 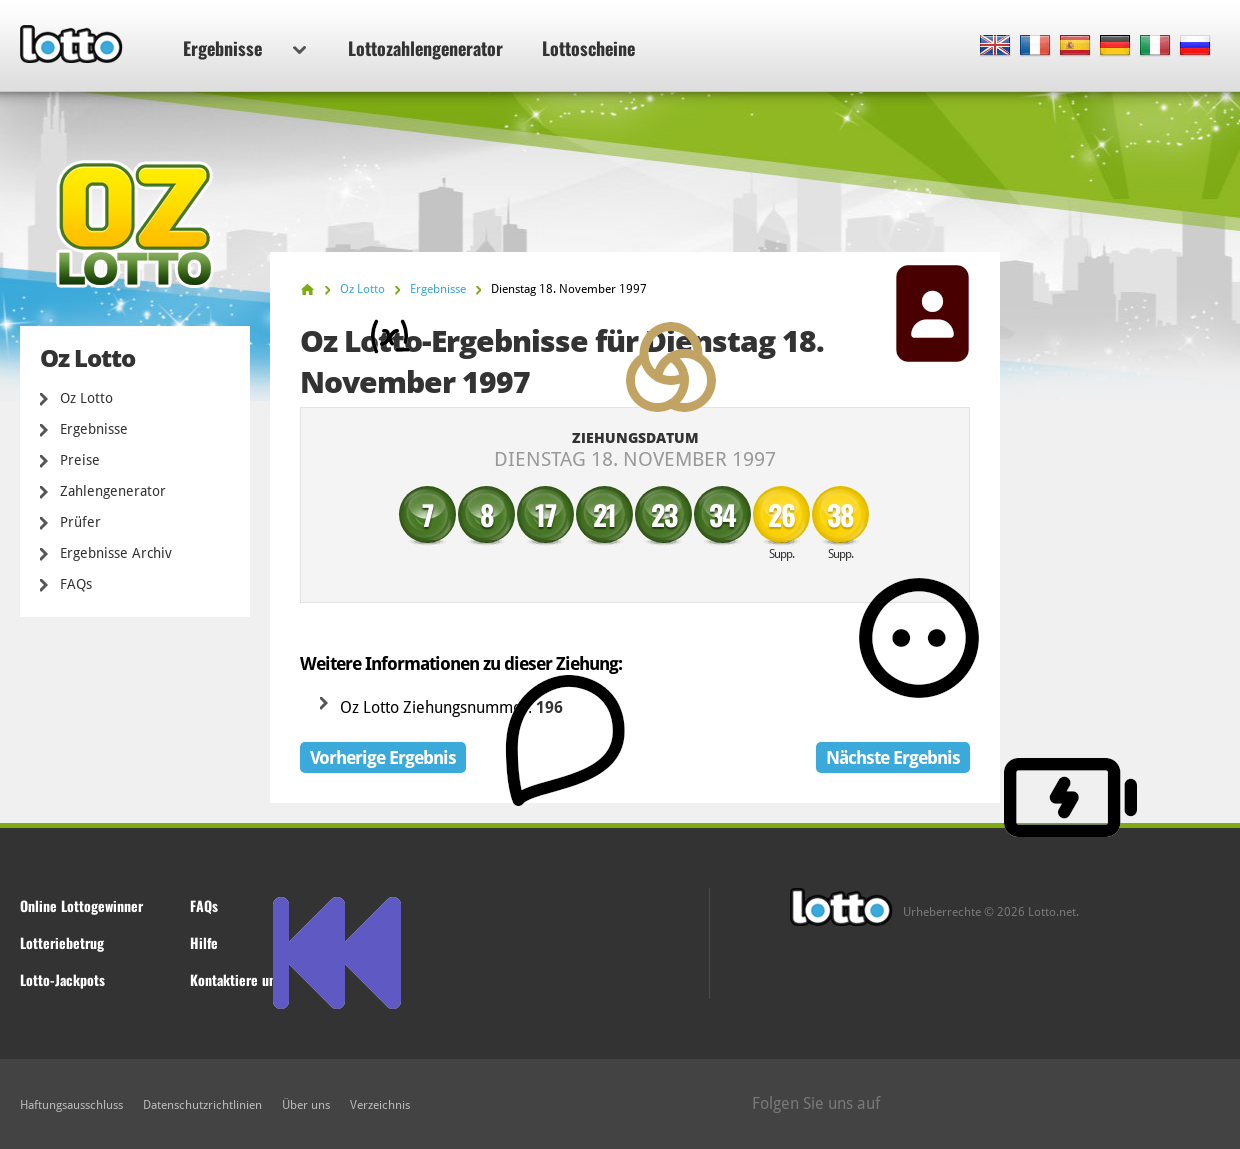 I want to click on open more options menu, so click(x=919, y=638).